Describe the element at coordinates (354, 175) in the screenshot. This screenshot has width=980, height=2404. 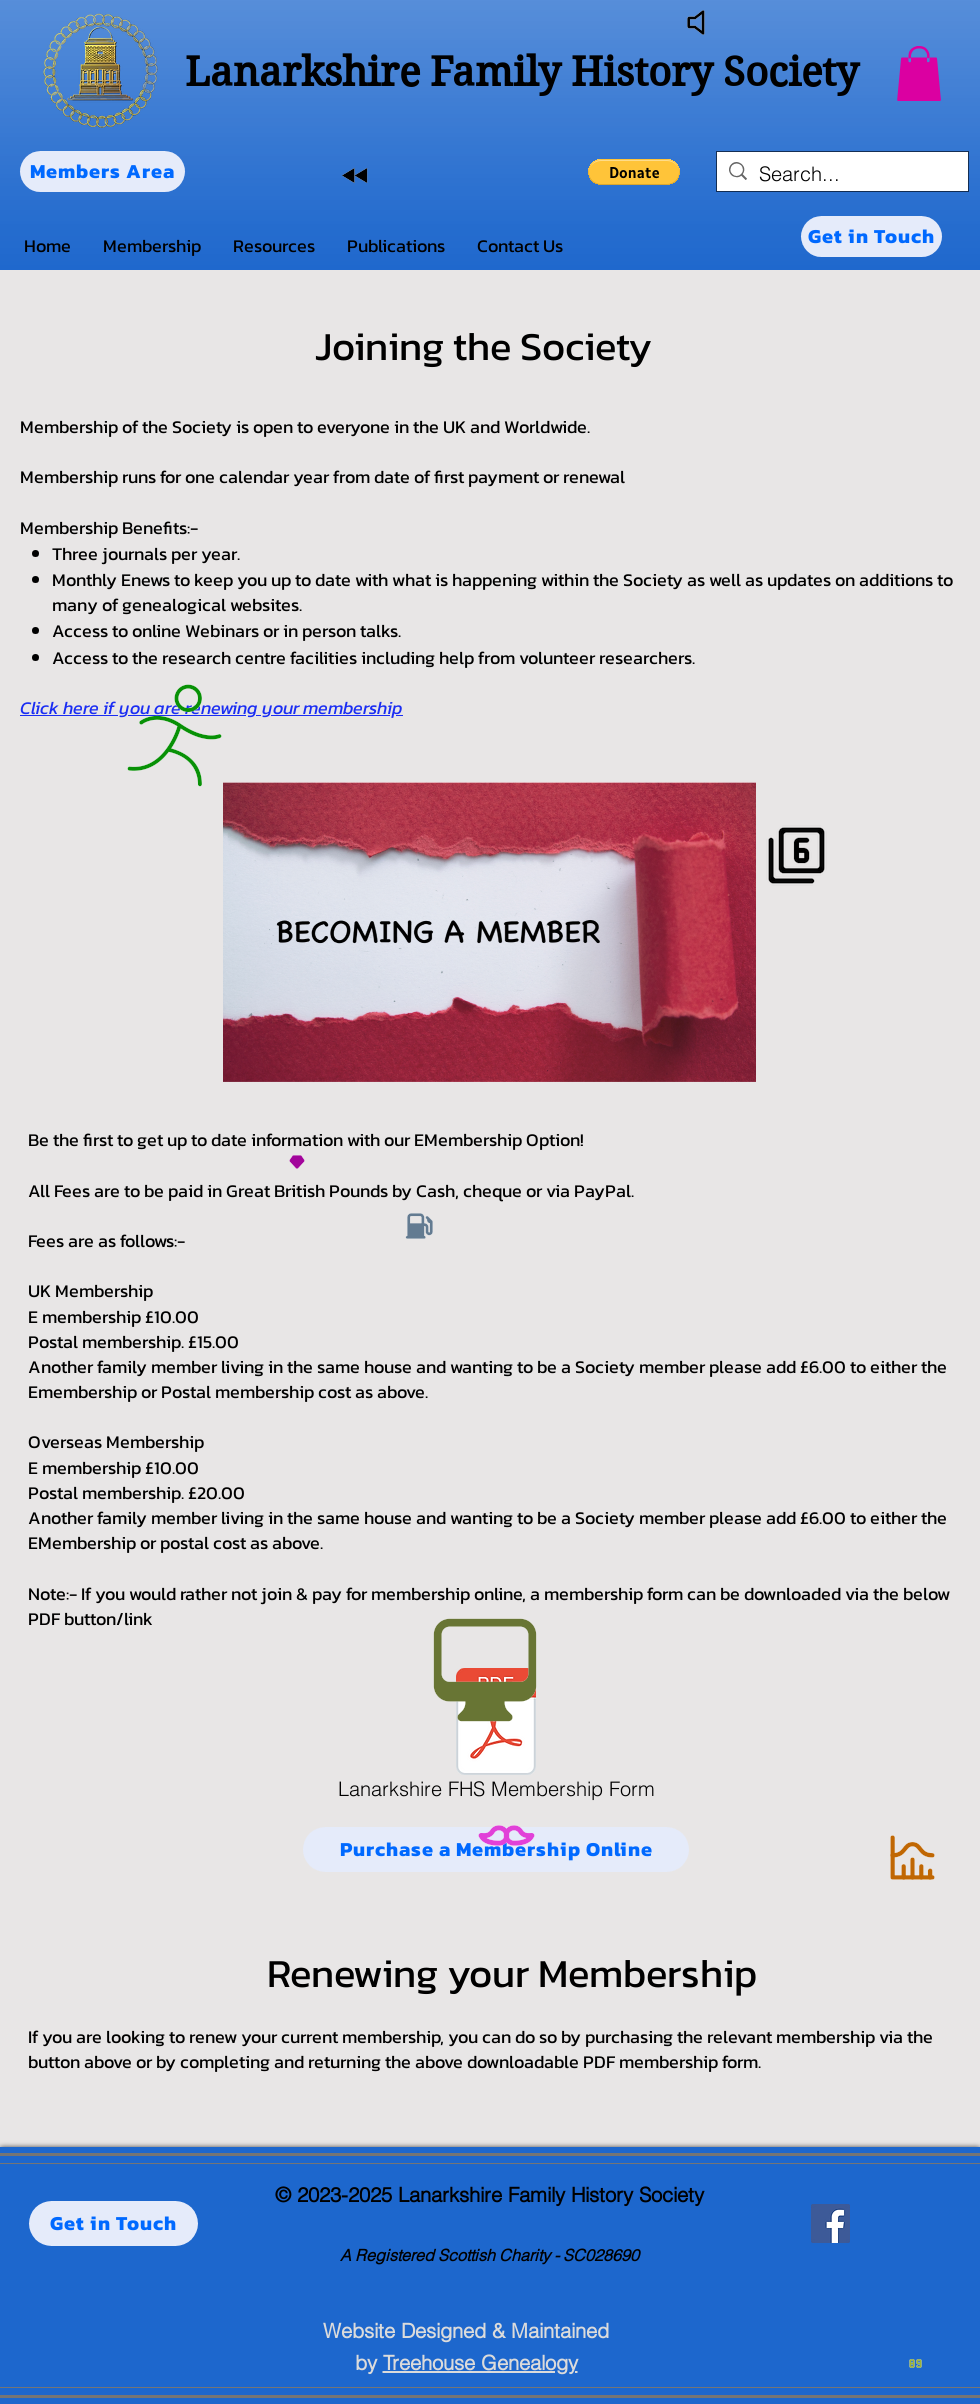
I see `skip to previous track` at that location.